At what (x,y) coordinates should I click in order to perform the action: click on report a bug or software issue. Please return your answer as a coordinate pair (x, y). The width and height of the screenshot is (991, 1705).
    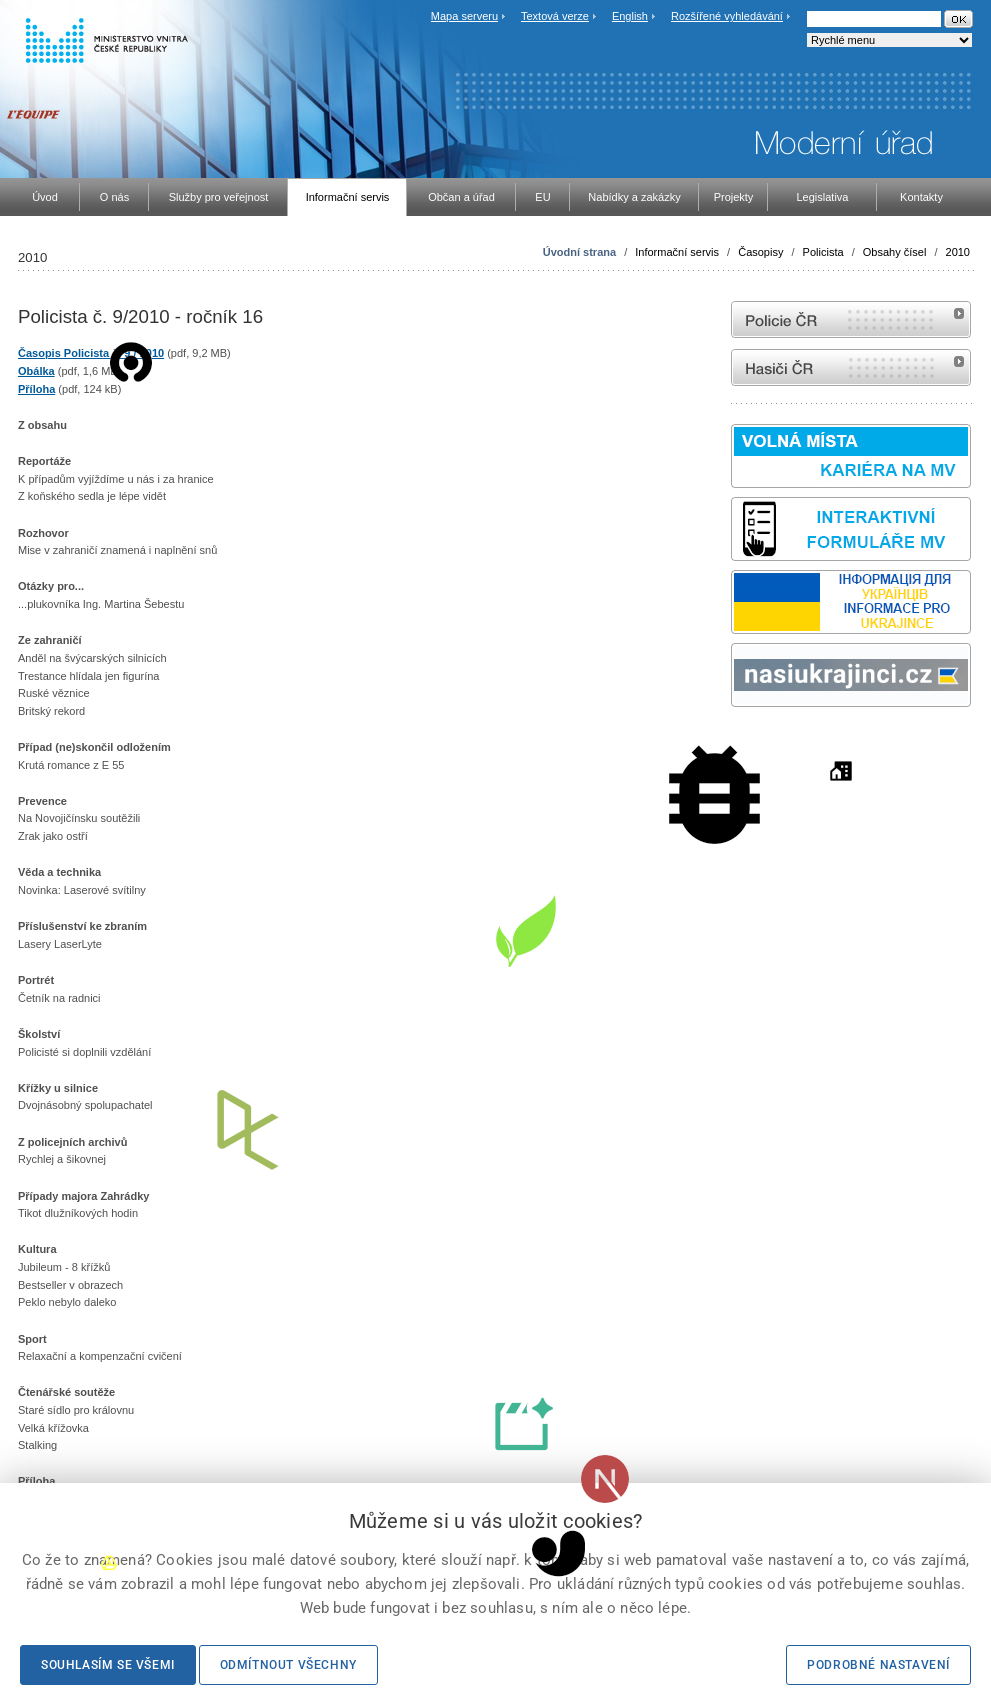
    Looking at the image, I should click on (714, 793).